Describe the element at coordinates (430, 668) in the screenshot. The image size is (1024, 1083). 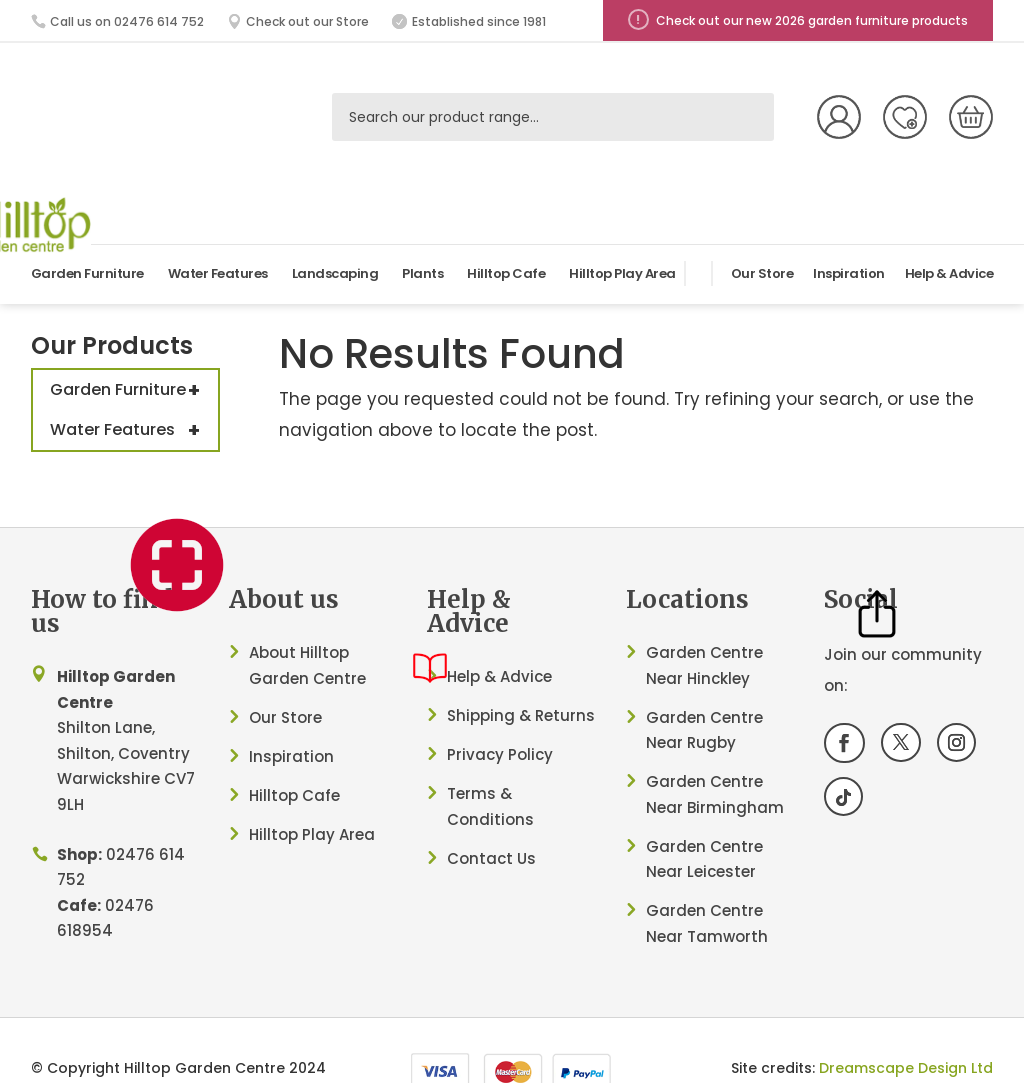
I see `open reading list or library` at that location.